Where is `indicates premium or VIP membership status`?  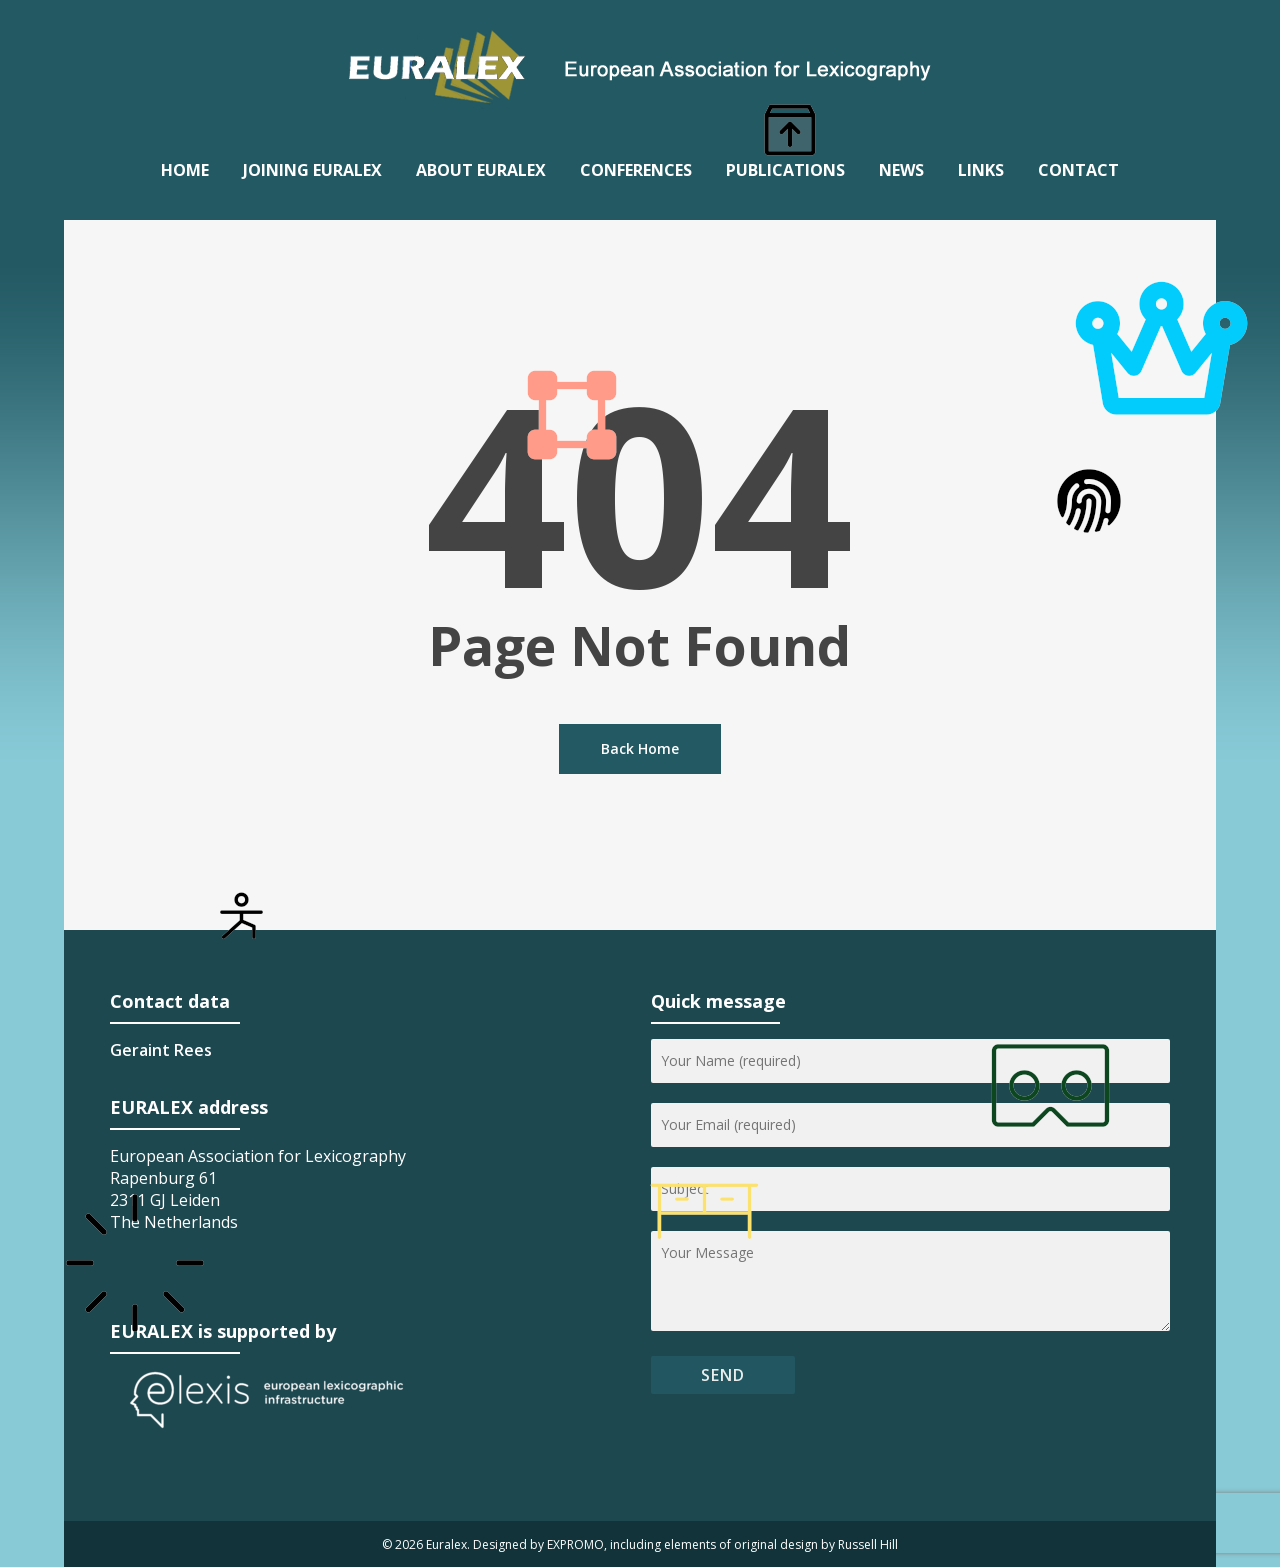
indicates premium or VIP membership status is located at coordinates (1161, 356).